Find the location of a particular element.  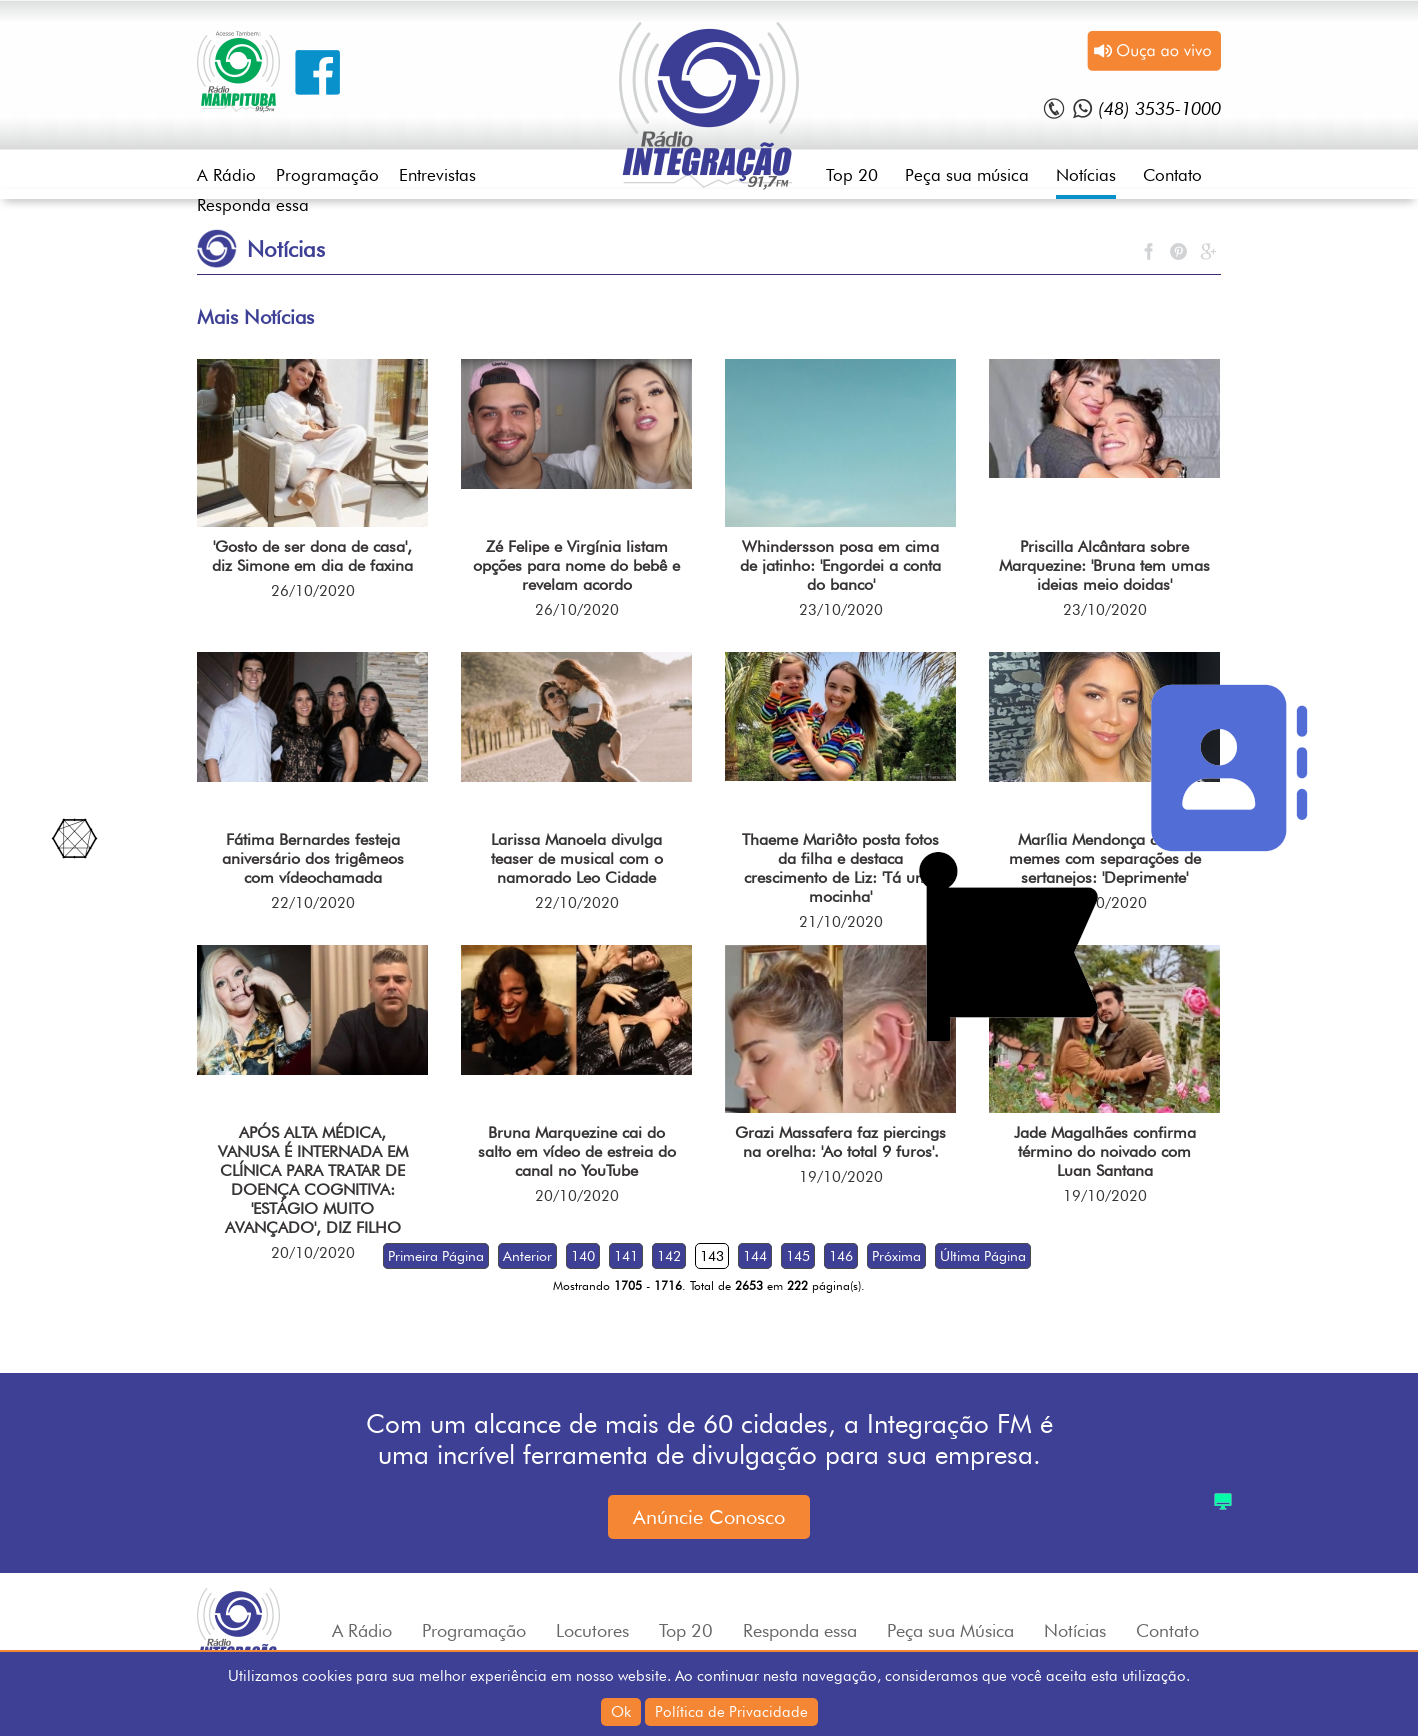

connectdevelop brand logo is located at coordinates (74, 838).